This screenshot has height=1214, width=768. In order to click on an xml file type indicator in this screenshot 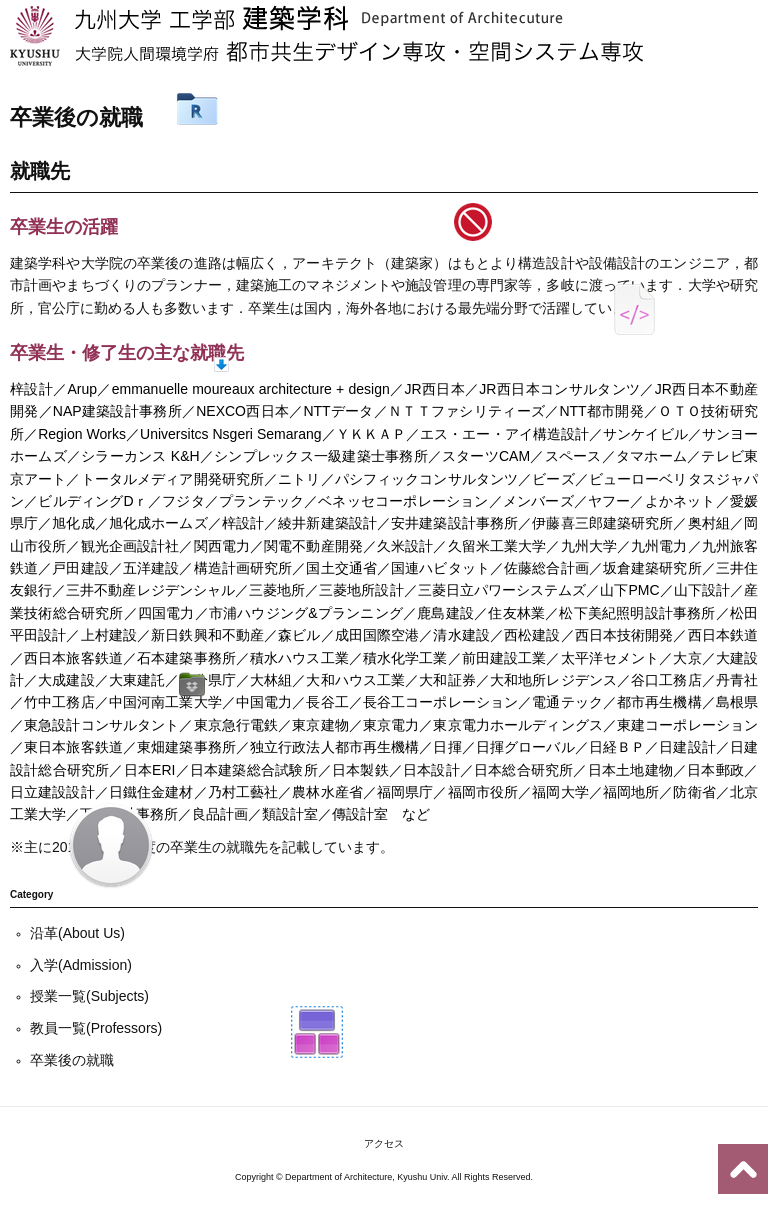, I will do `click(634, 309)`.